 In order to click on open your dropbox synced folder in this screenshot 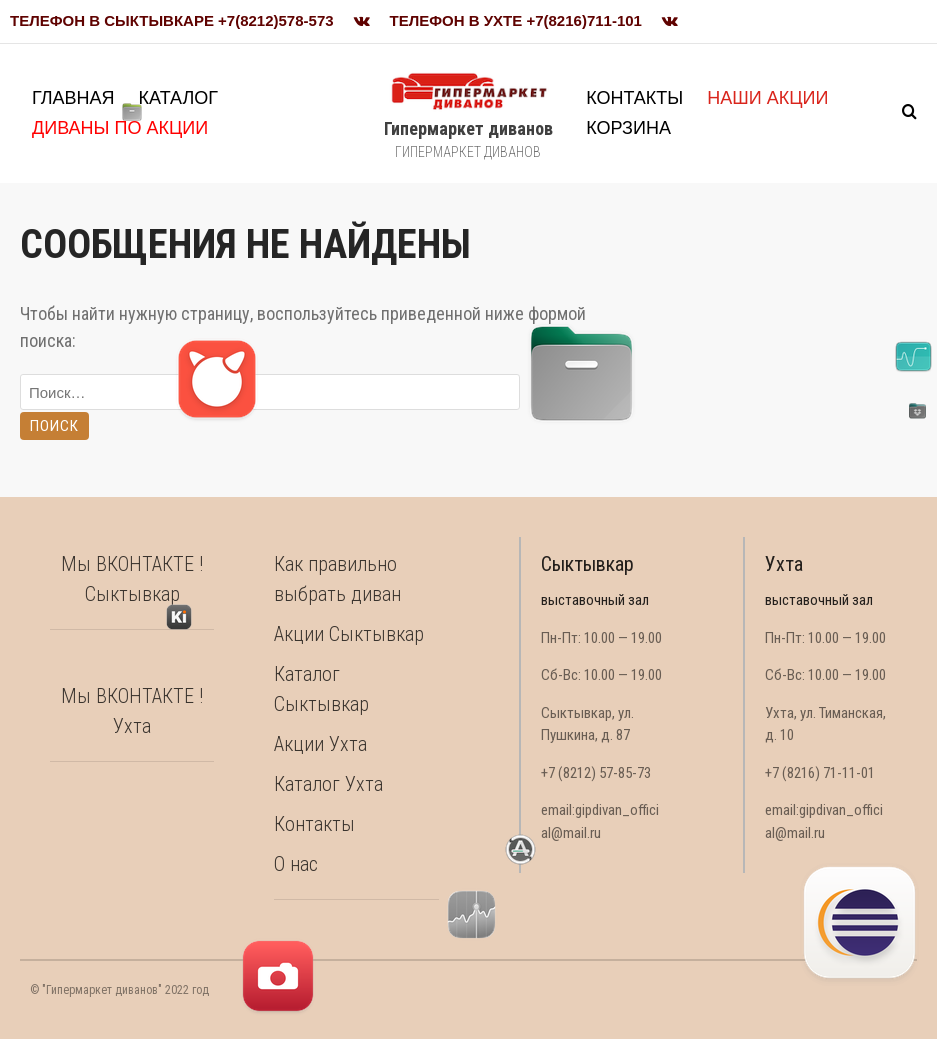, I will do `click(917, 410)`.